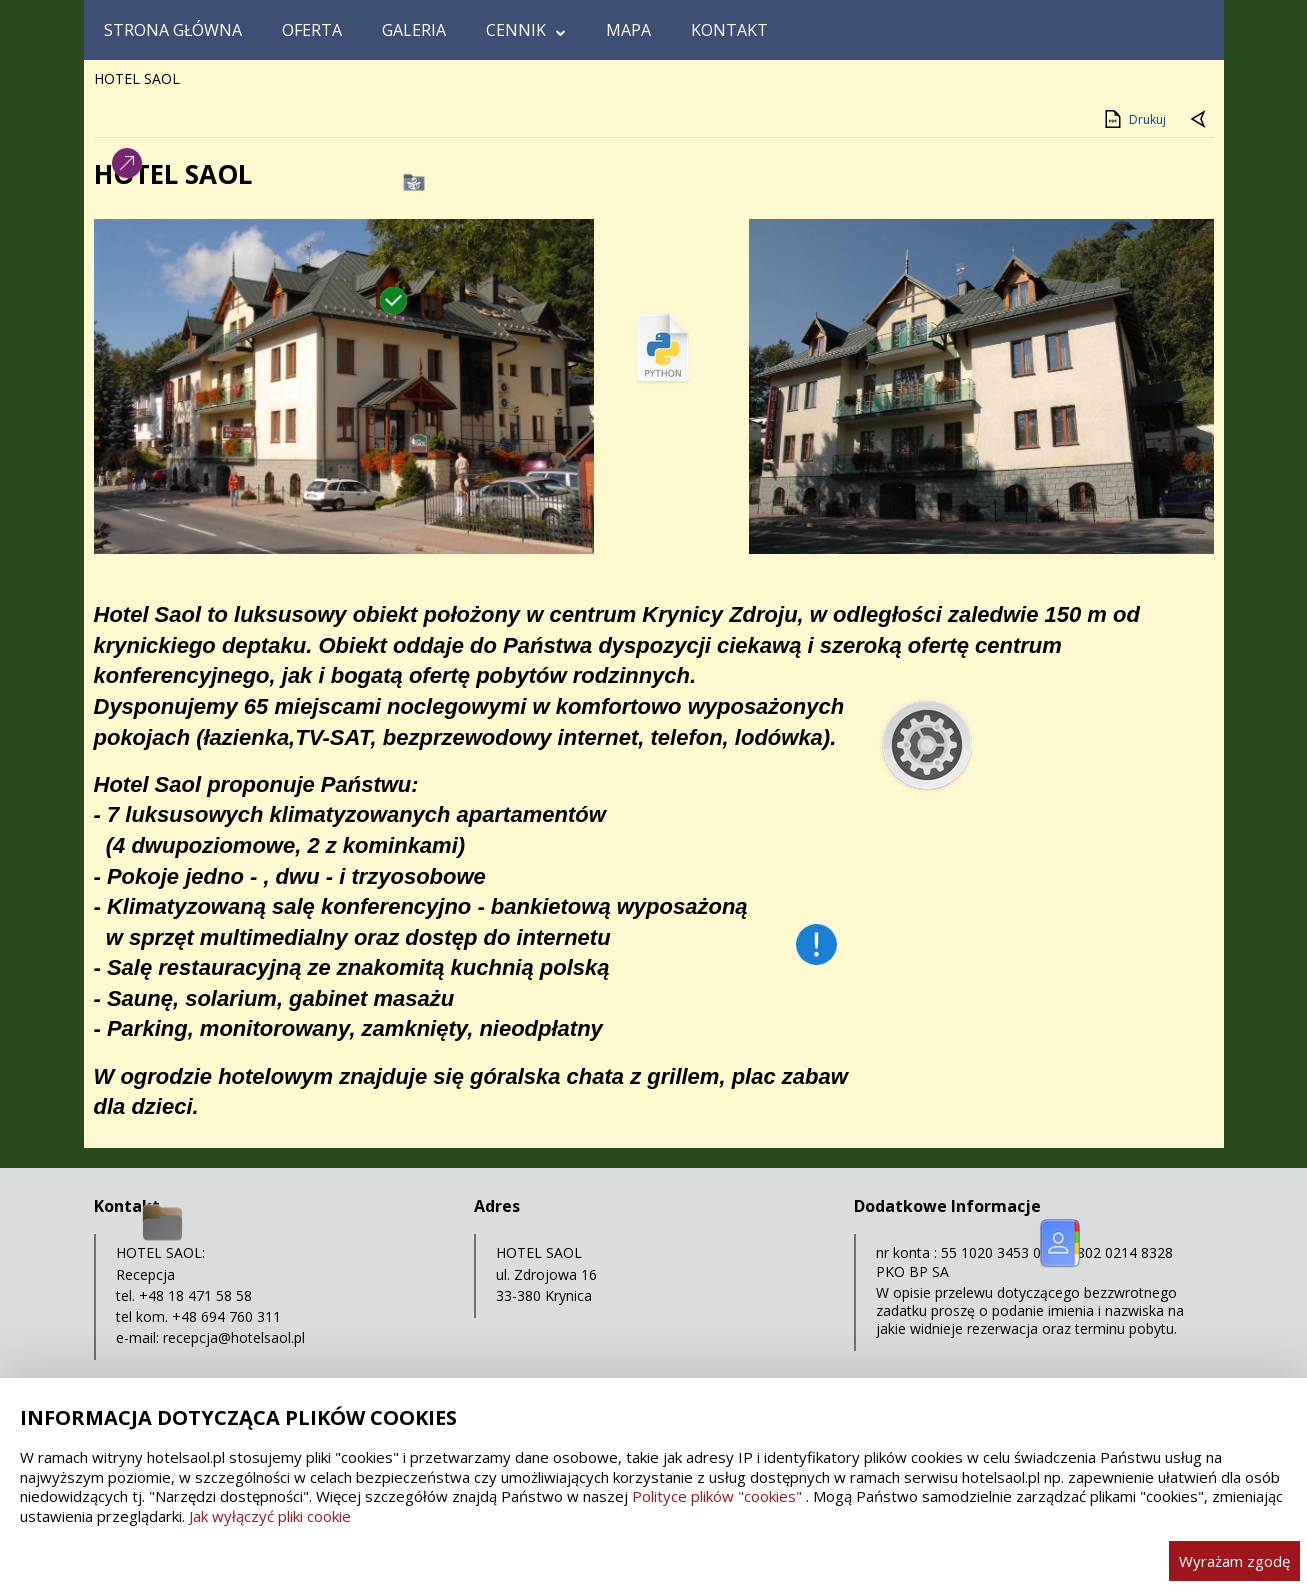 Image resolution: width=1307 pixels, height=1591 pixels. What do you see at coordinates (816, 944) in the screenshot?
I see `mark email as important` at bounding box center [816, 944].